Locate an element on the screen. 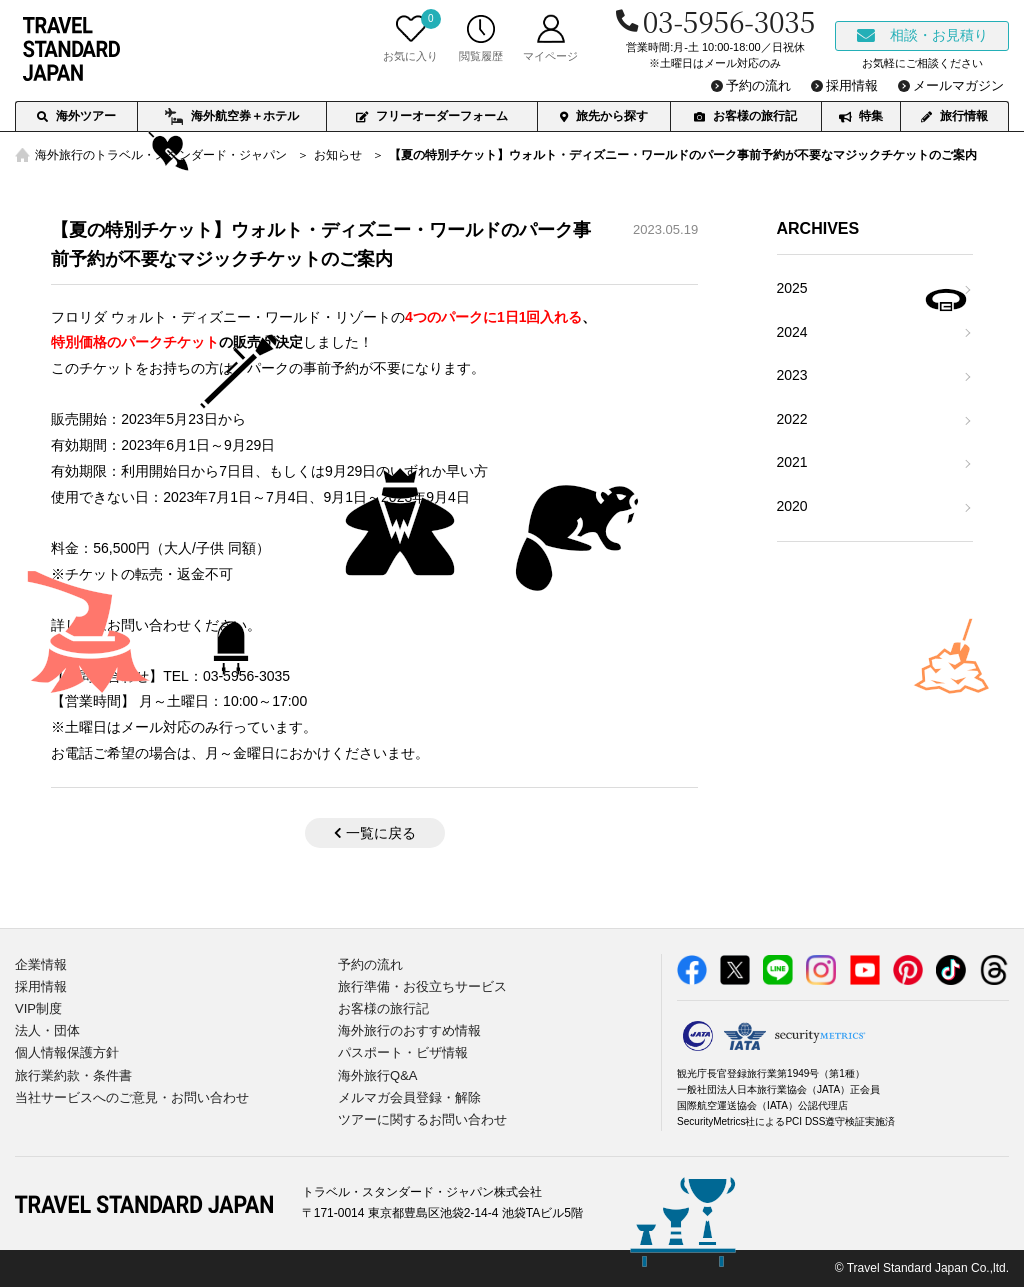 The width and height of the screenshot is (1024, 1287). indicates a match or romantic connection in a dating app is located at coordinates (168, 150).